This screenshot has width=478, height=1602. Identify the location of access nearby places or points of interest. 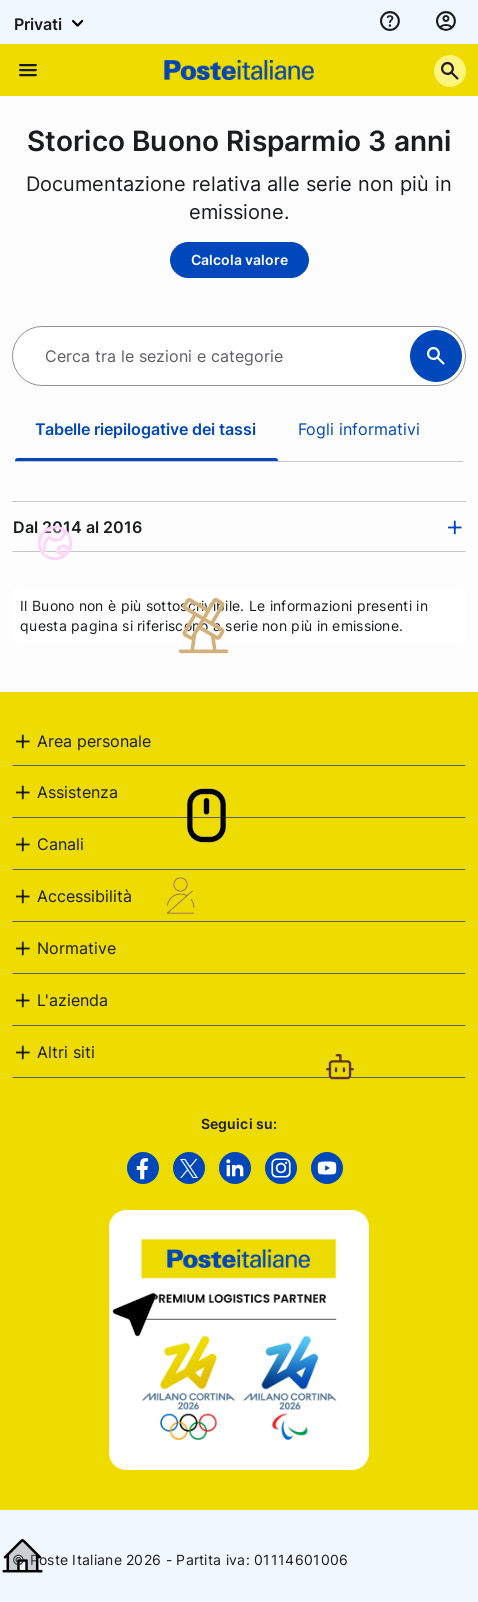
(135, 1314).